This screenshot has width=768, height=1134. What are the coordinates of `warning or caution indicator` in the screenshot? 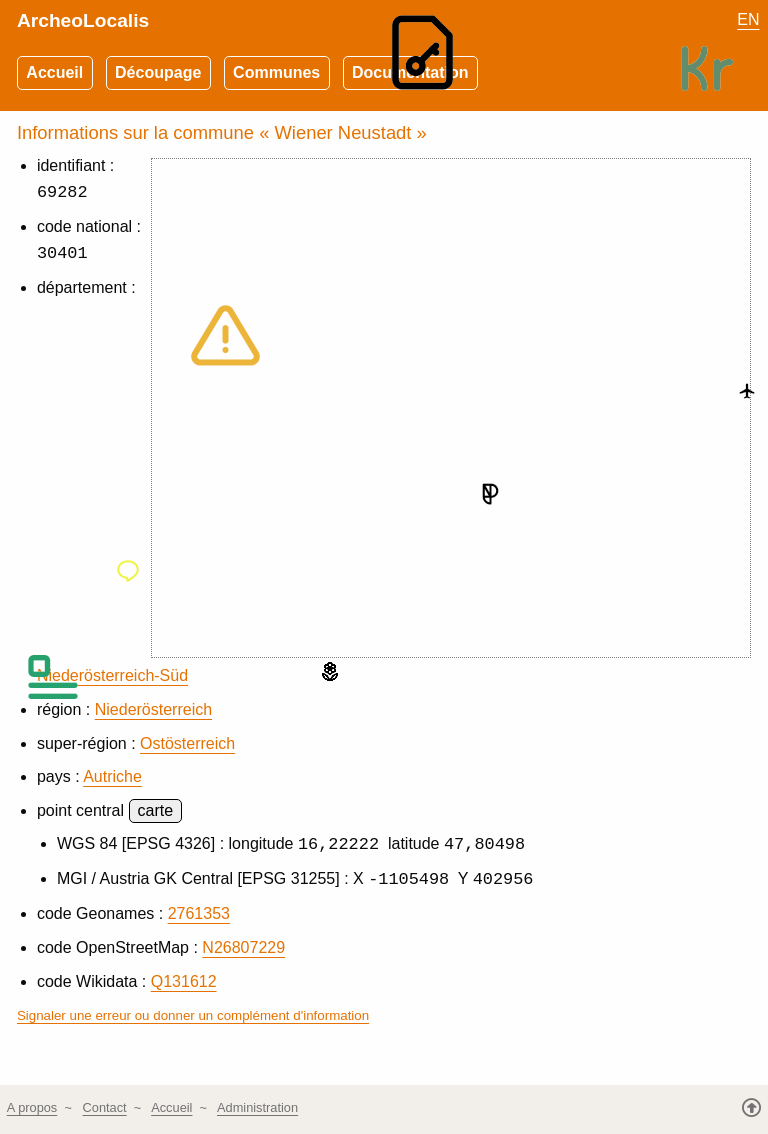 It's located at (225, 337).